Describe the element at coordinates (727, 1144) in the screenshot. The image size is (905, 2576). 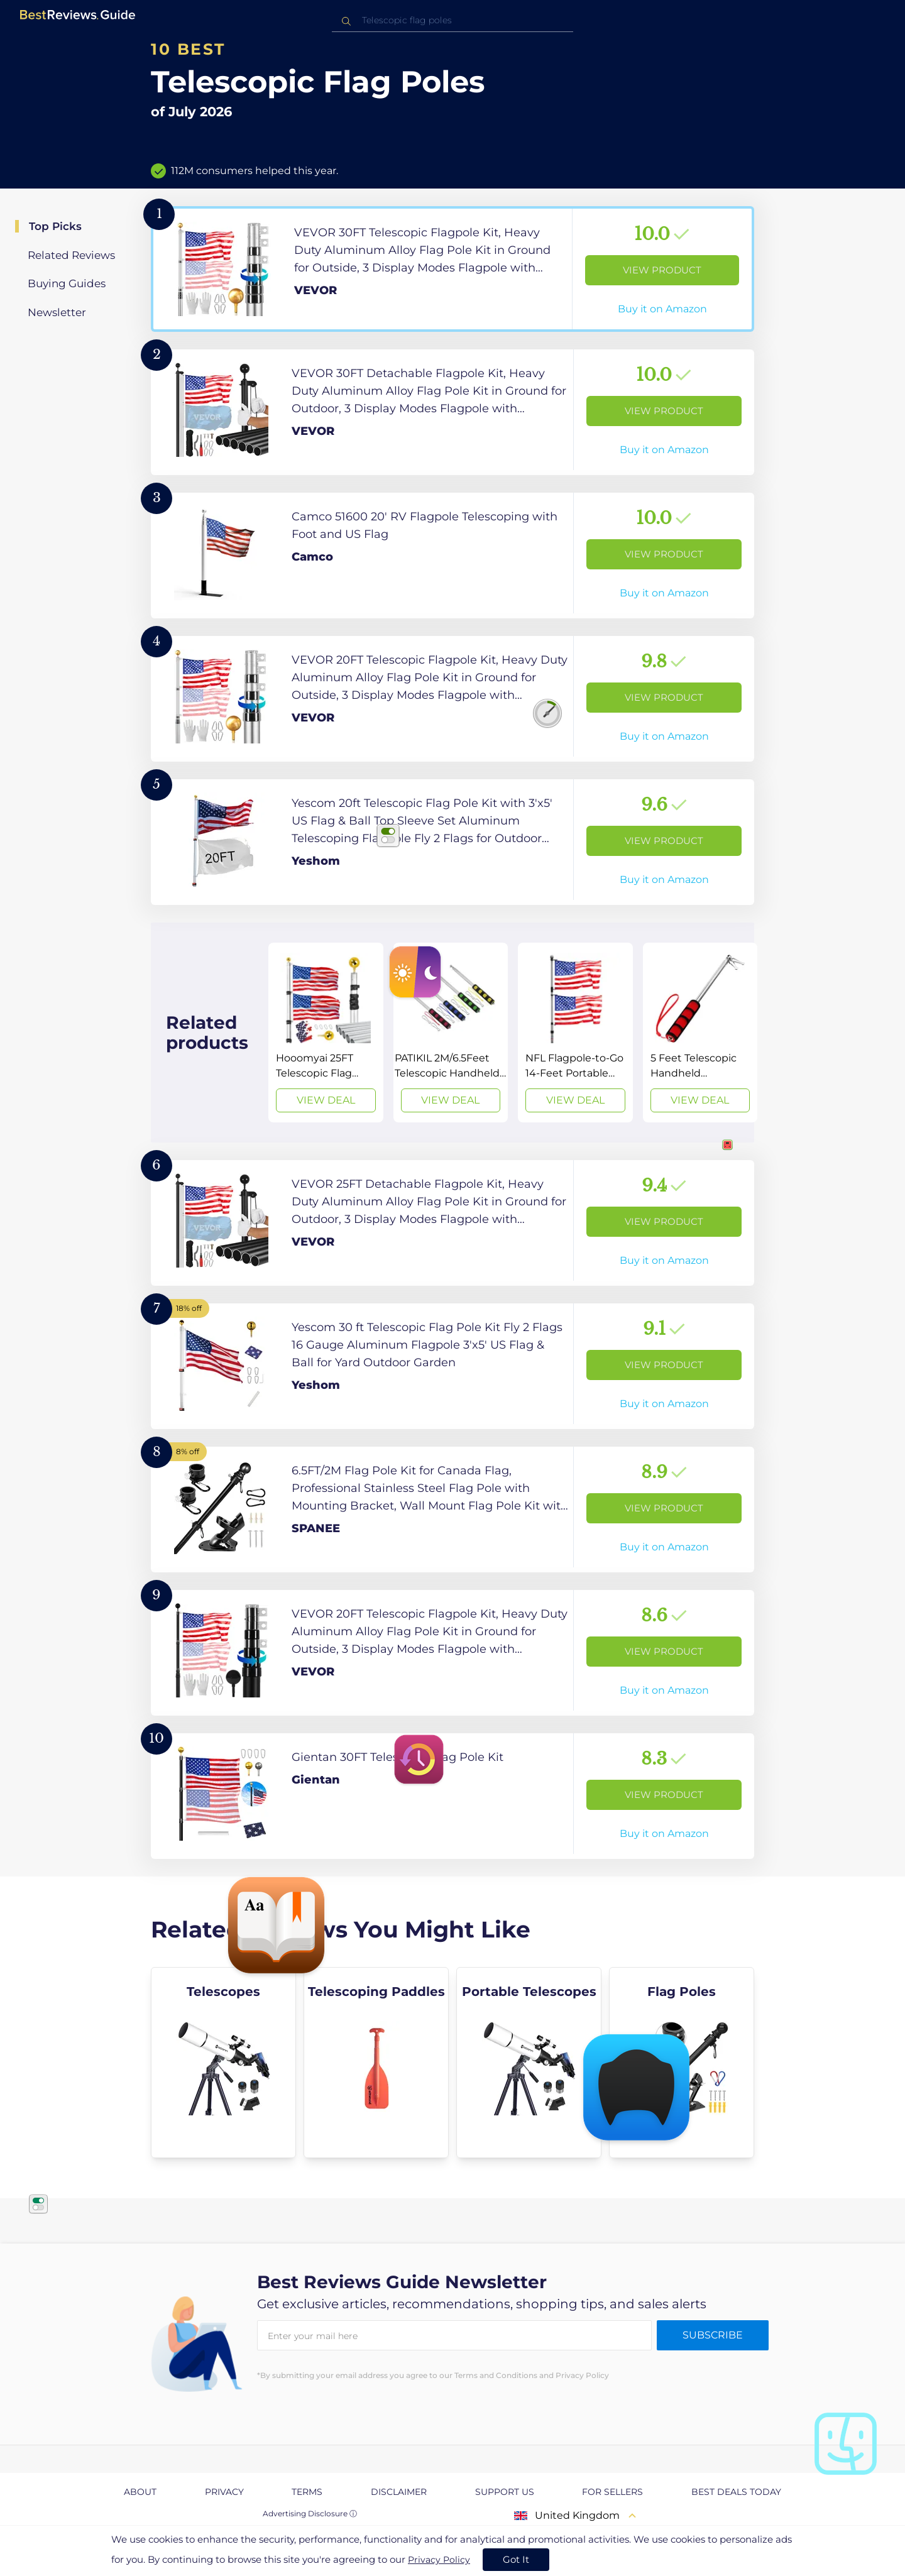
I see `launch melonDS nintendo DS emulator` at that location.